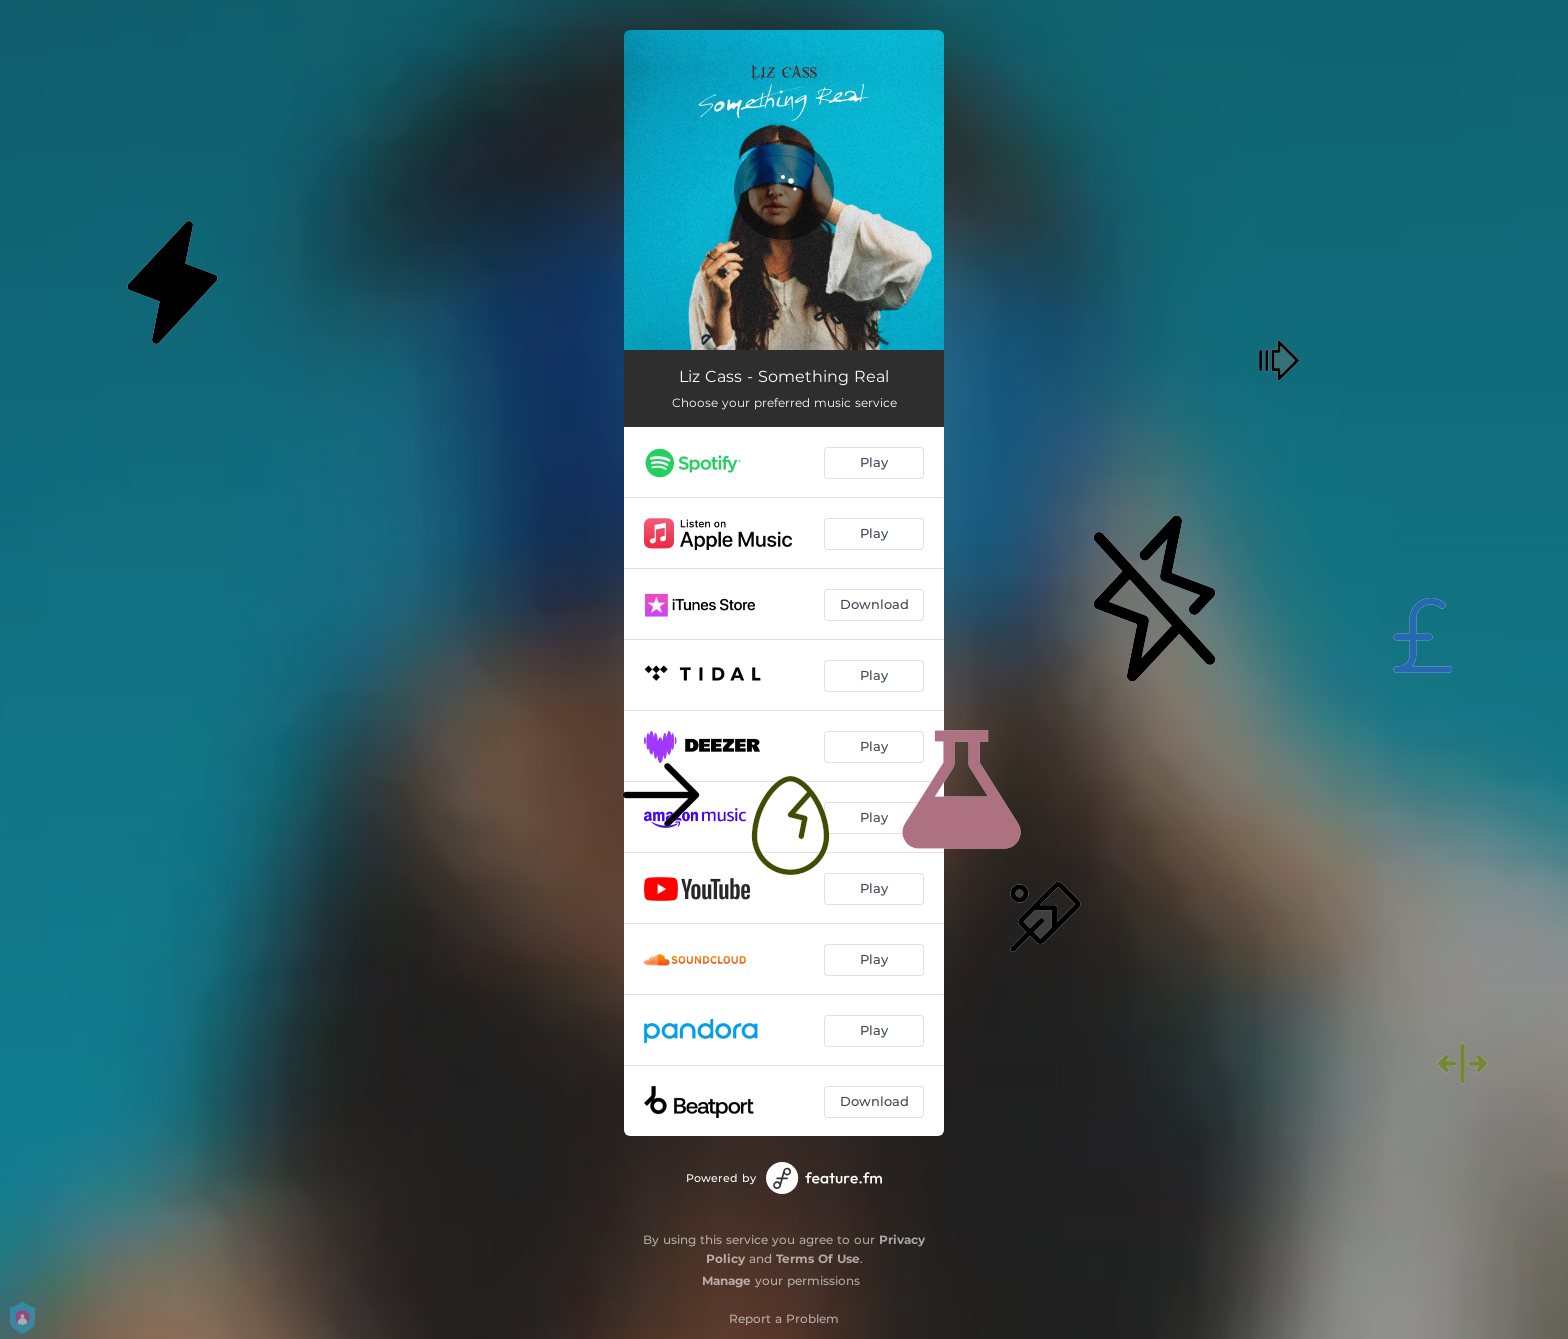 This screenshot has width=1568, height=1339. What do you see at coordinates (661, 795) in the screenshot?
I see `navigate to the next item or screen` at bounding box center [661, 795].